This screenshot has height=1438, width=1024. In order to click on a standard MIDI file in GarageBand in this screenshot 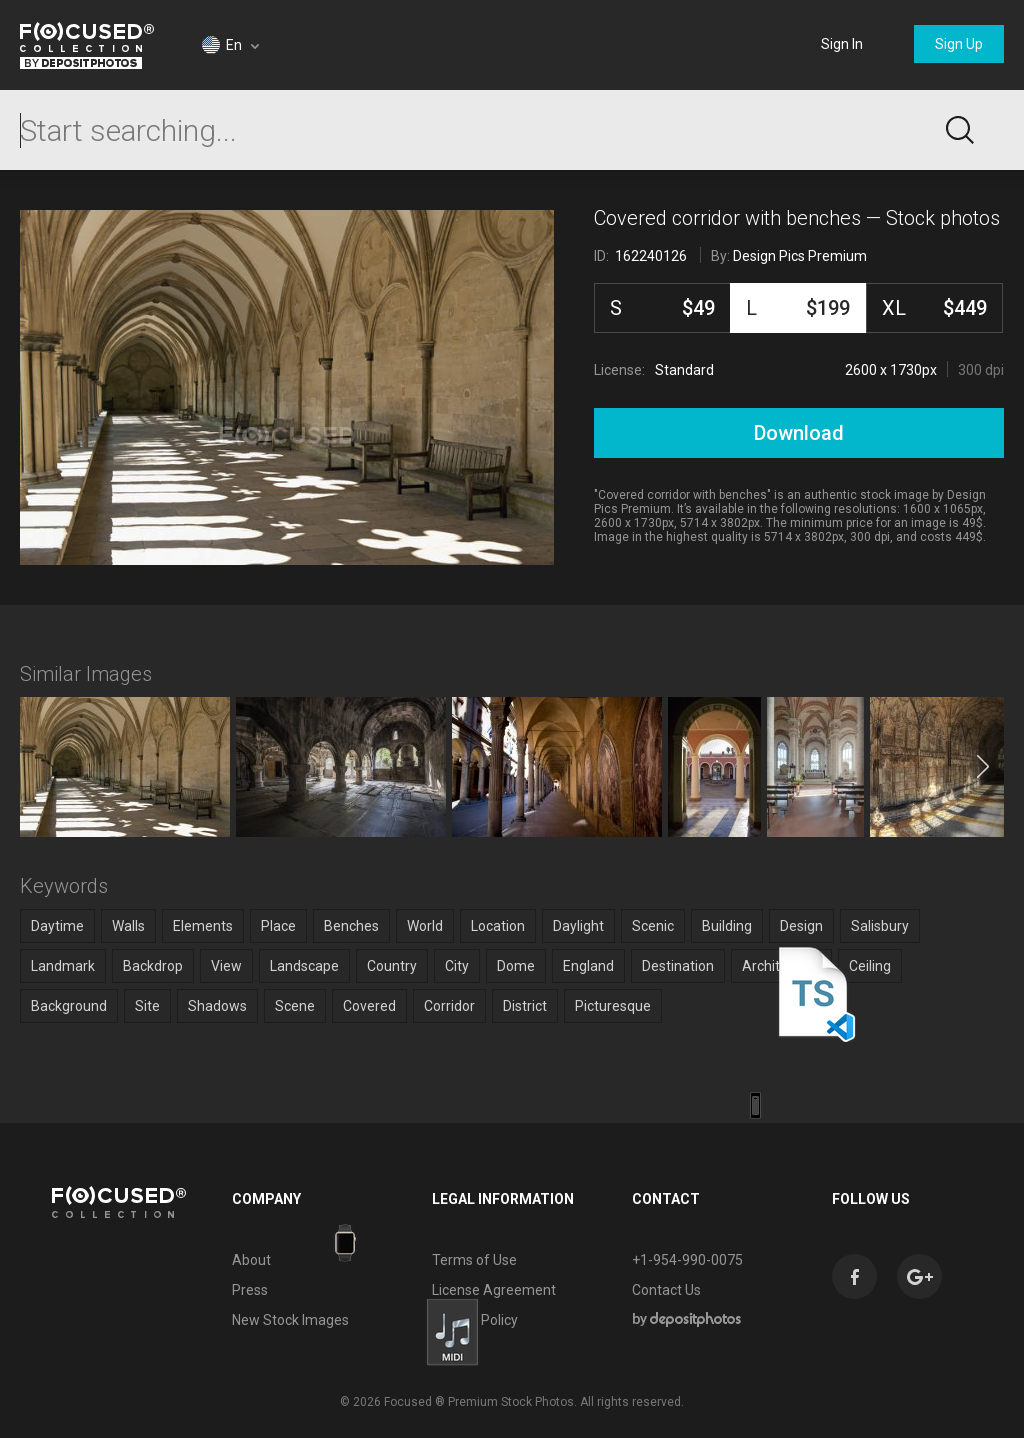, I will do `click(452, 1333)`.